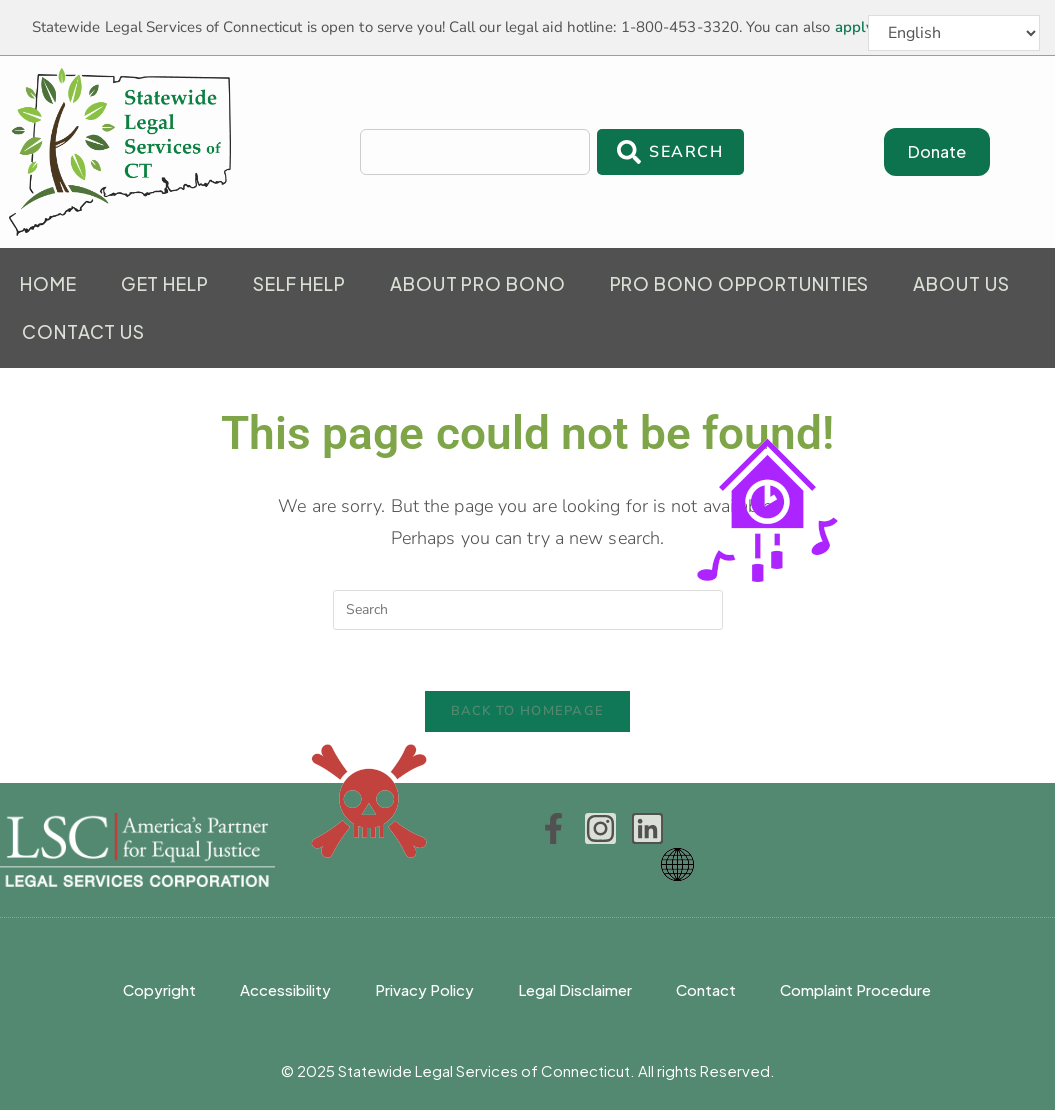 This screenshot has height=1110, width=1055. What do you see at coordinates (767, 511) in the screenshot?
I see `set a scheduled reminder or alarm` at bounding box center [767, 511].